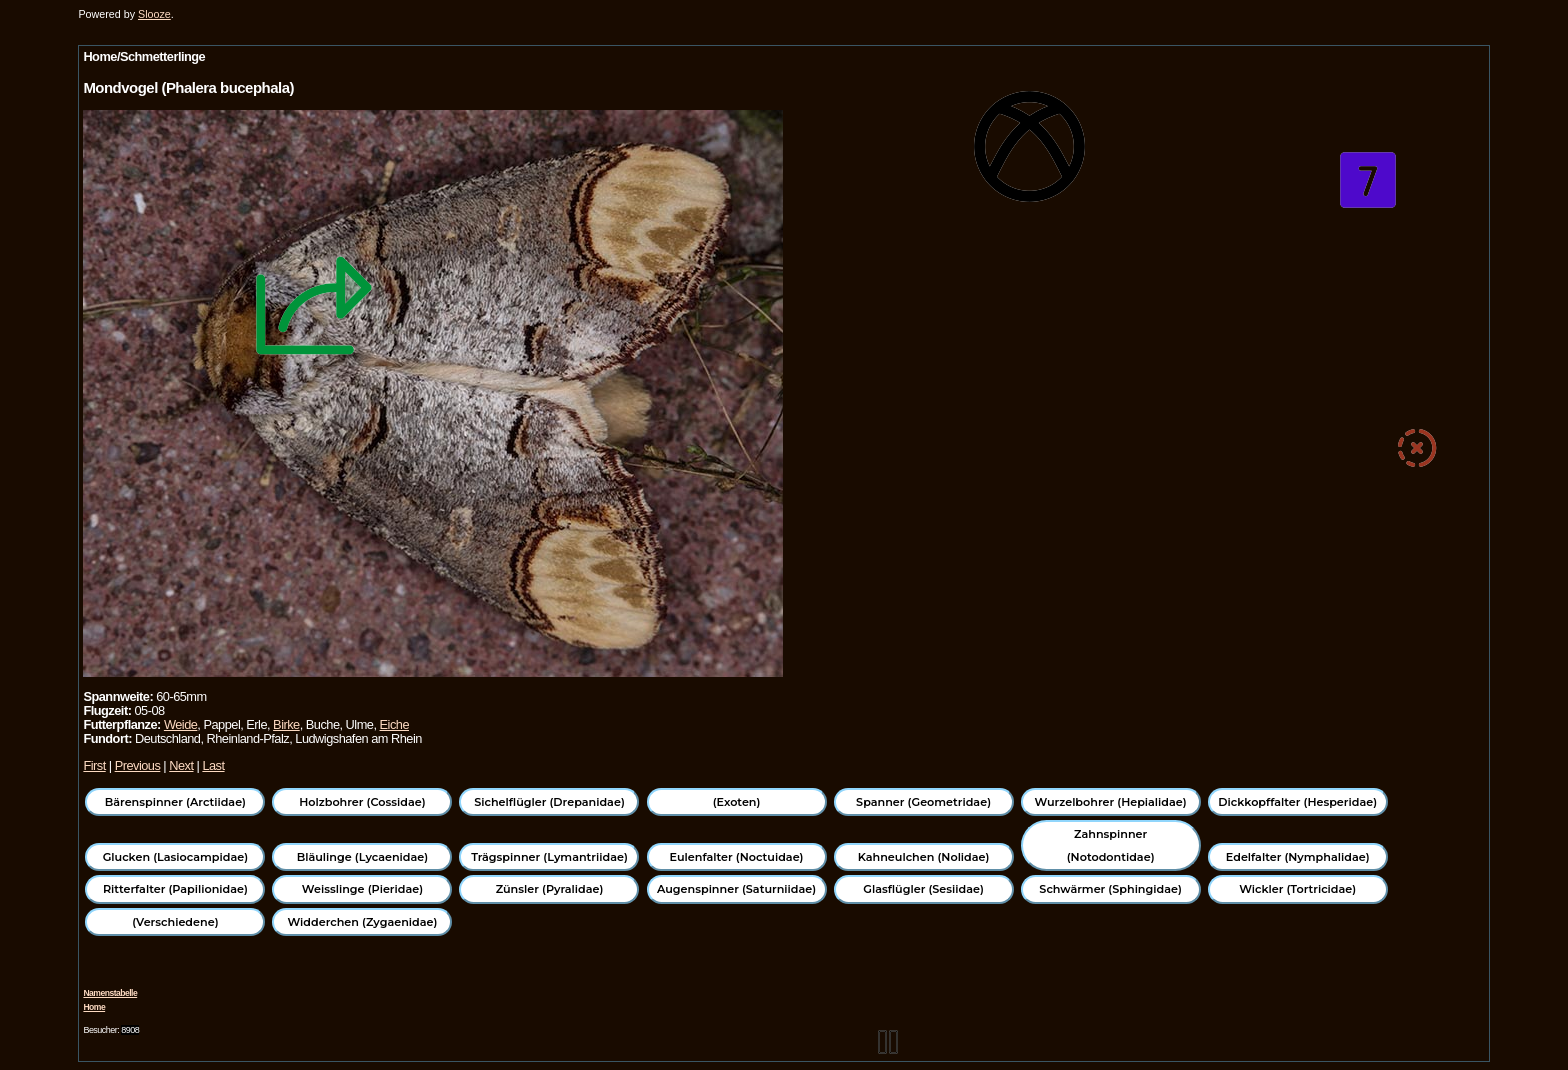  I want to click on cancel or stop a process in progress, so click(1417, 448).